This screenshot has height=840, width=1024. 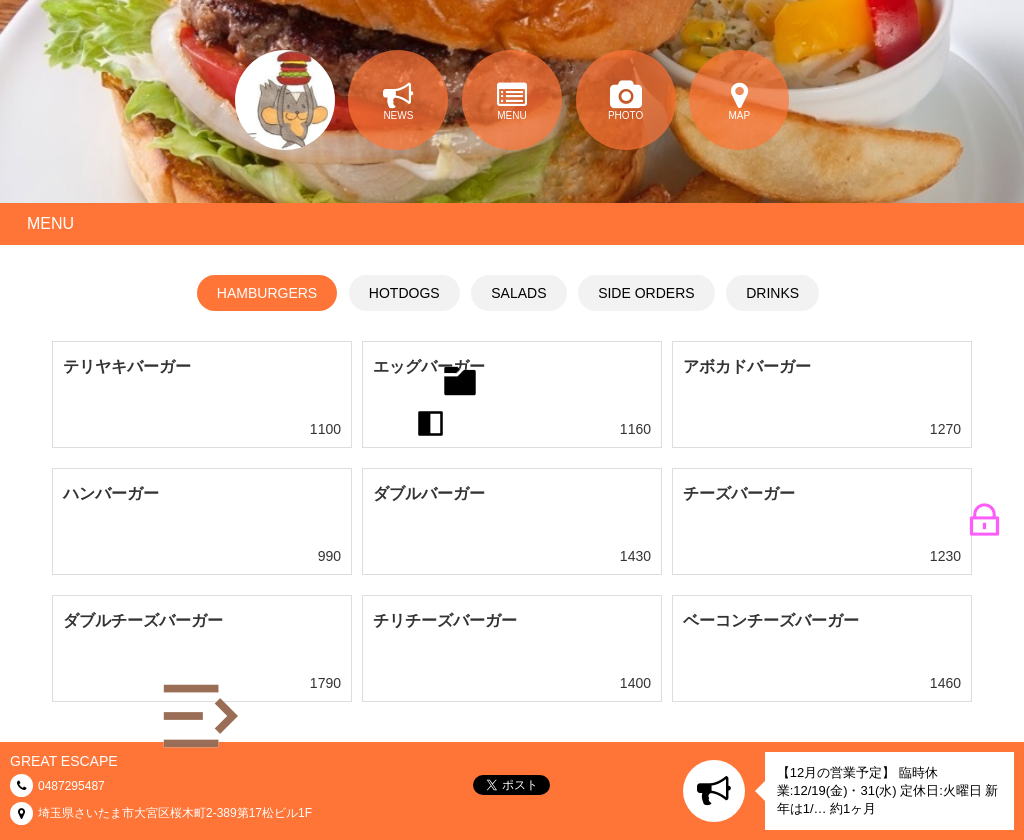 What do you see at coordinates (430, 423) in the screenshot?
I see `switch to column layout view` at bounding box center [430, 423].